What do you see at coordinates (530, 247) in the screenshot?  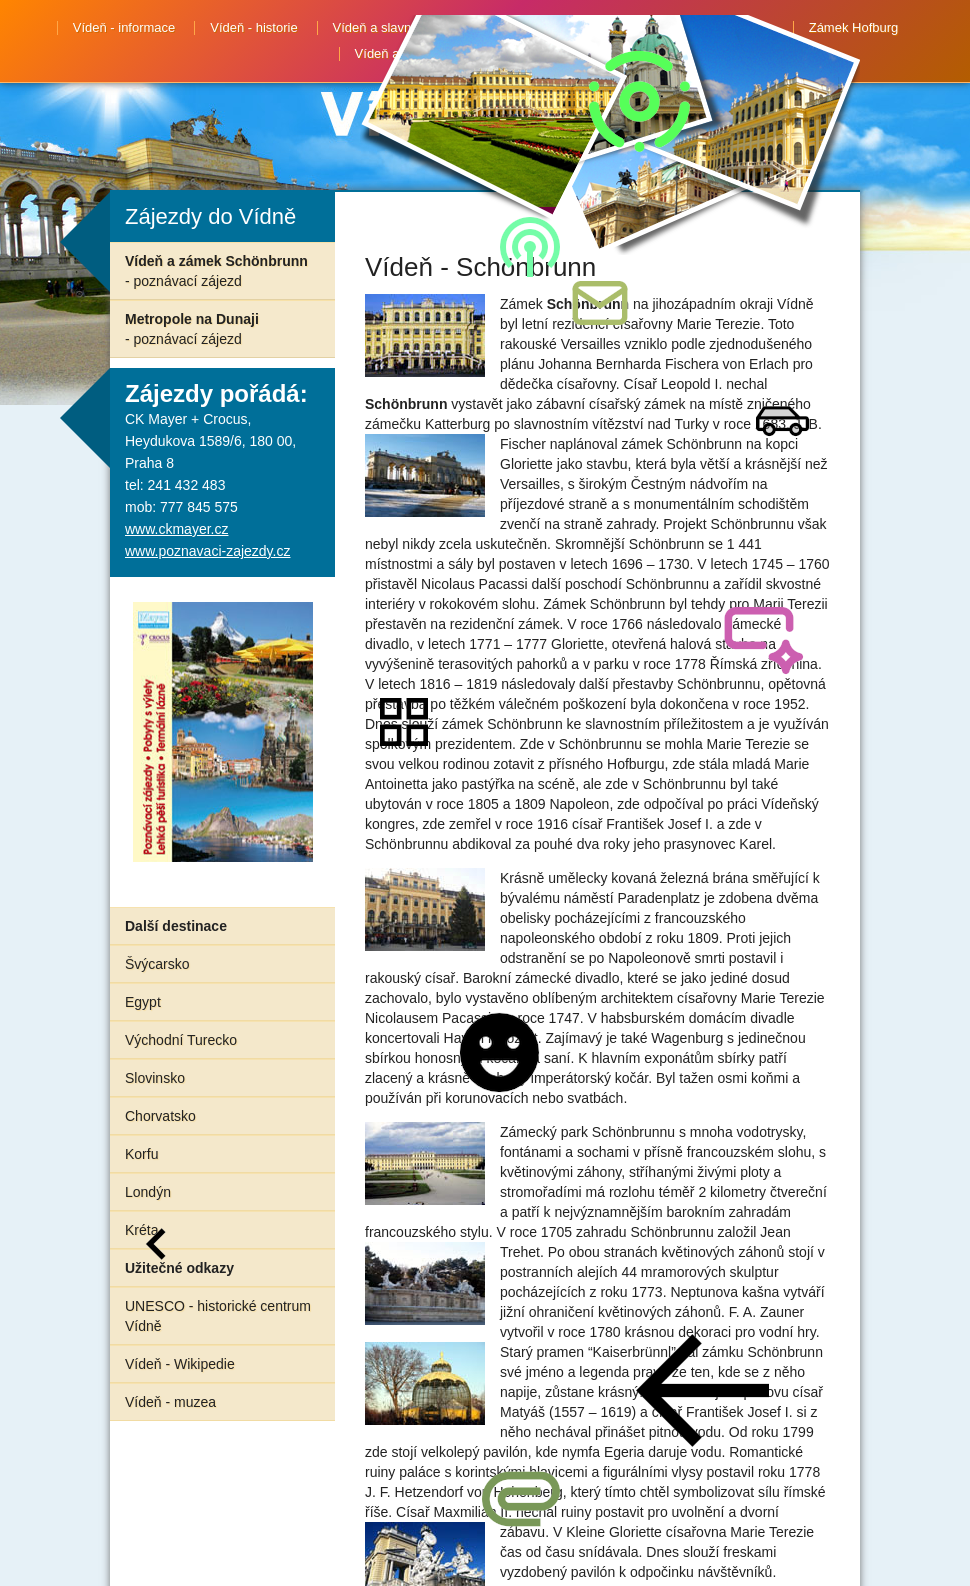 I see `broadcast or transmit a signal` at bounding box center [530, 247].